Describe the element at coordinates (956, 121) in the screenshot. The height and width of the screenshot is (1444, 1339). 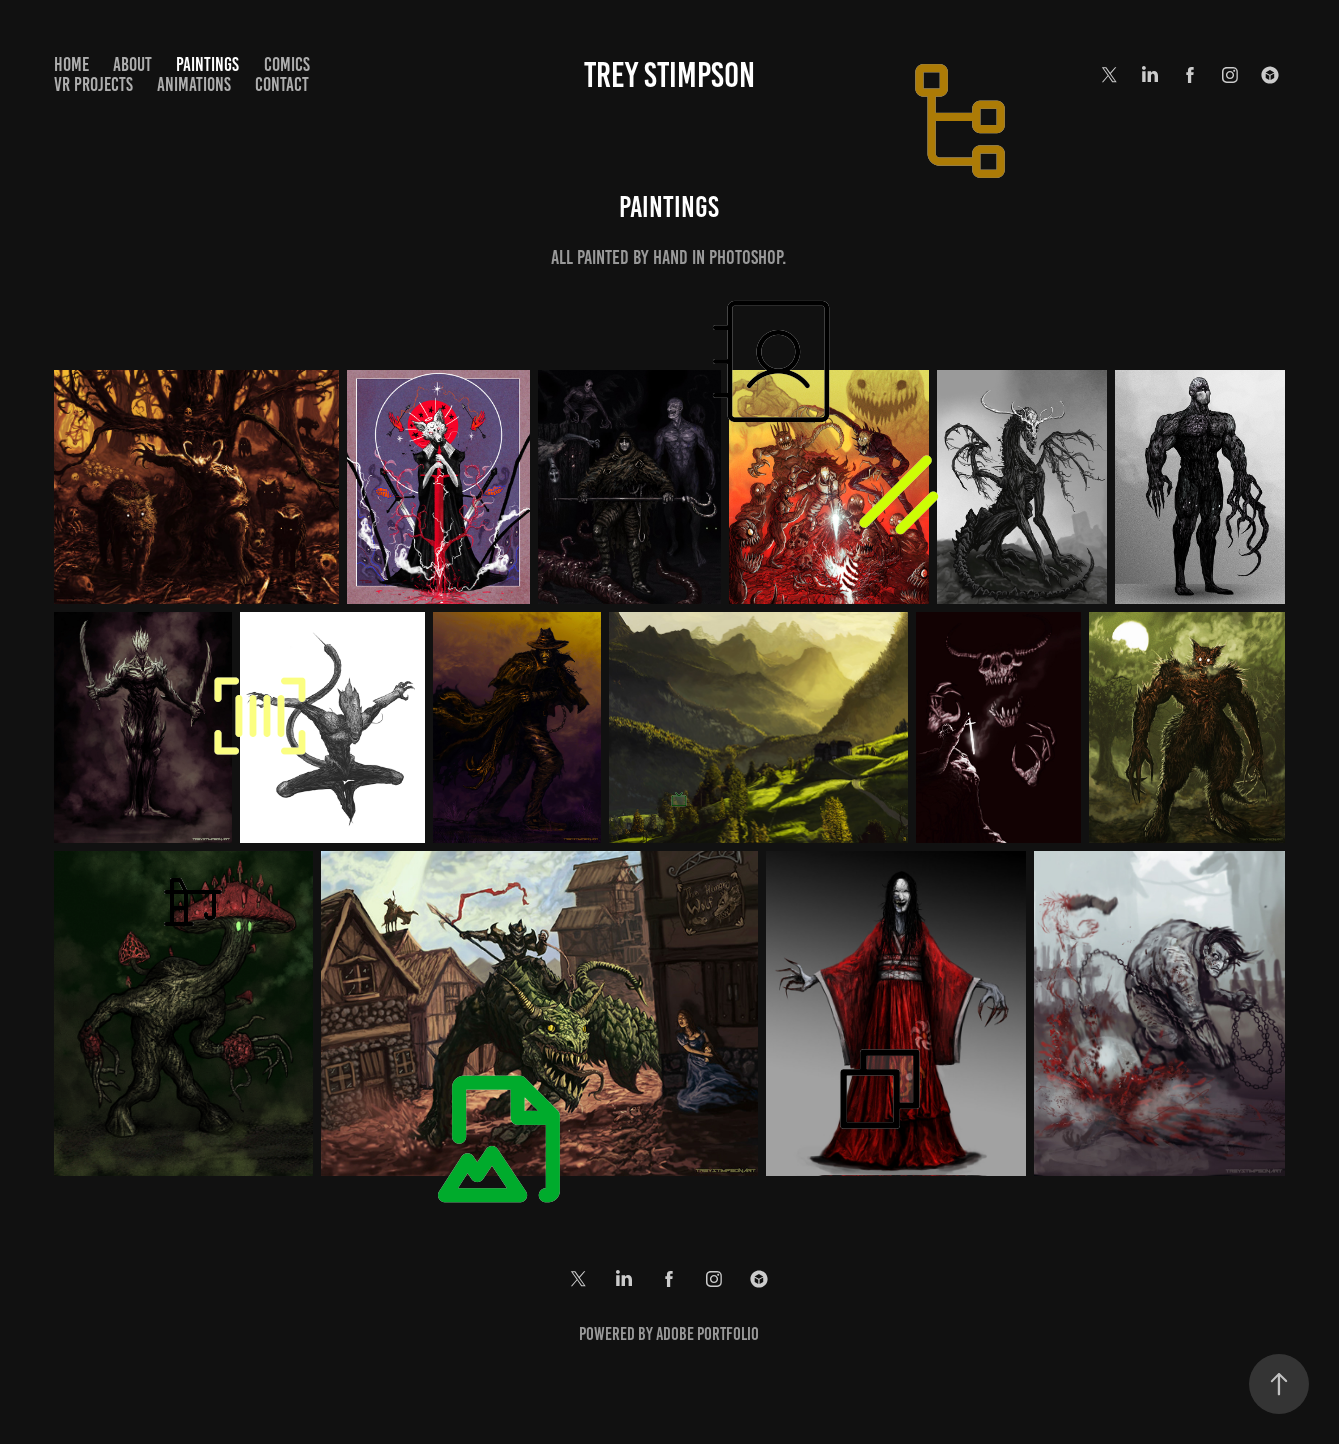
I see `view hierarchical folder structure` at that location.